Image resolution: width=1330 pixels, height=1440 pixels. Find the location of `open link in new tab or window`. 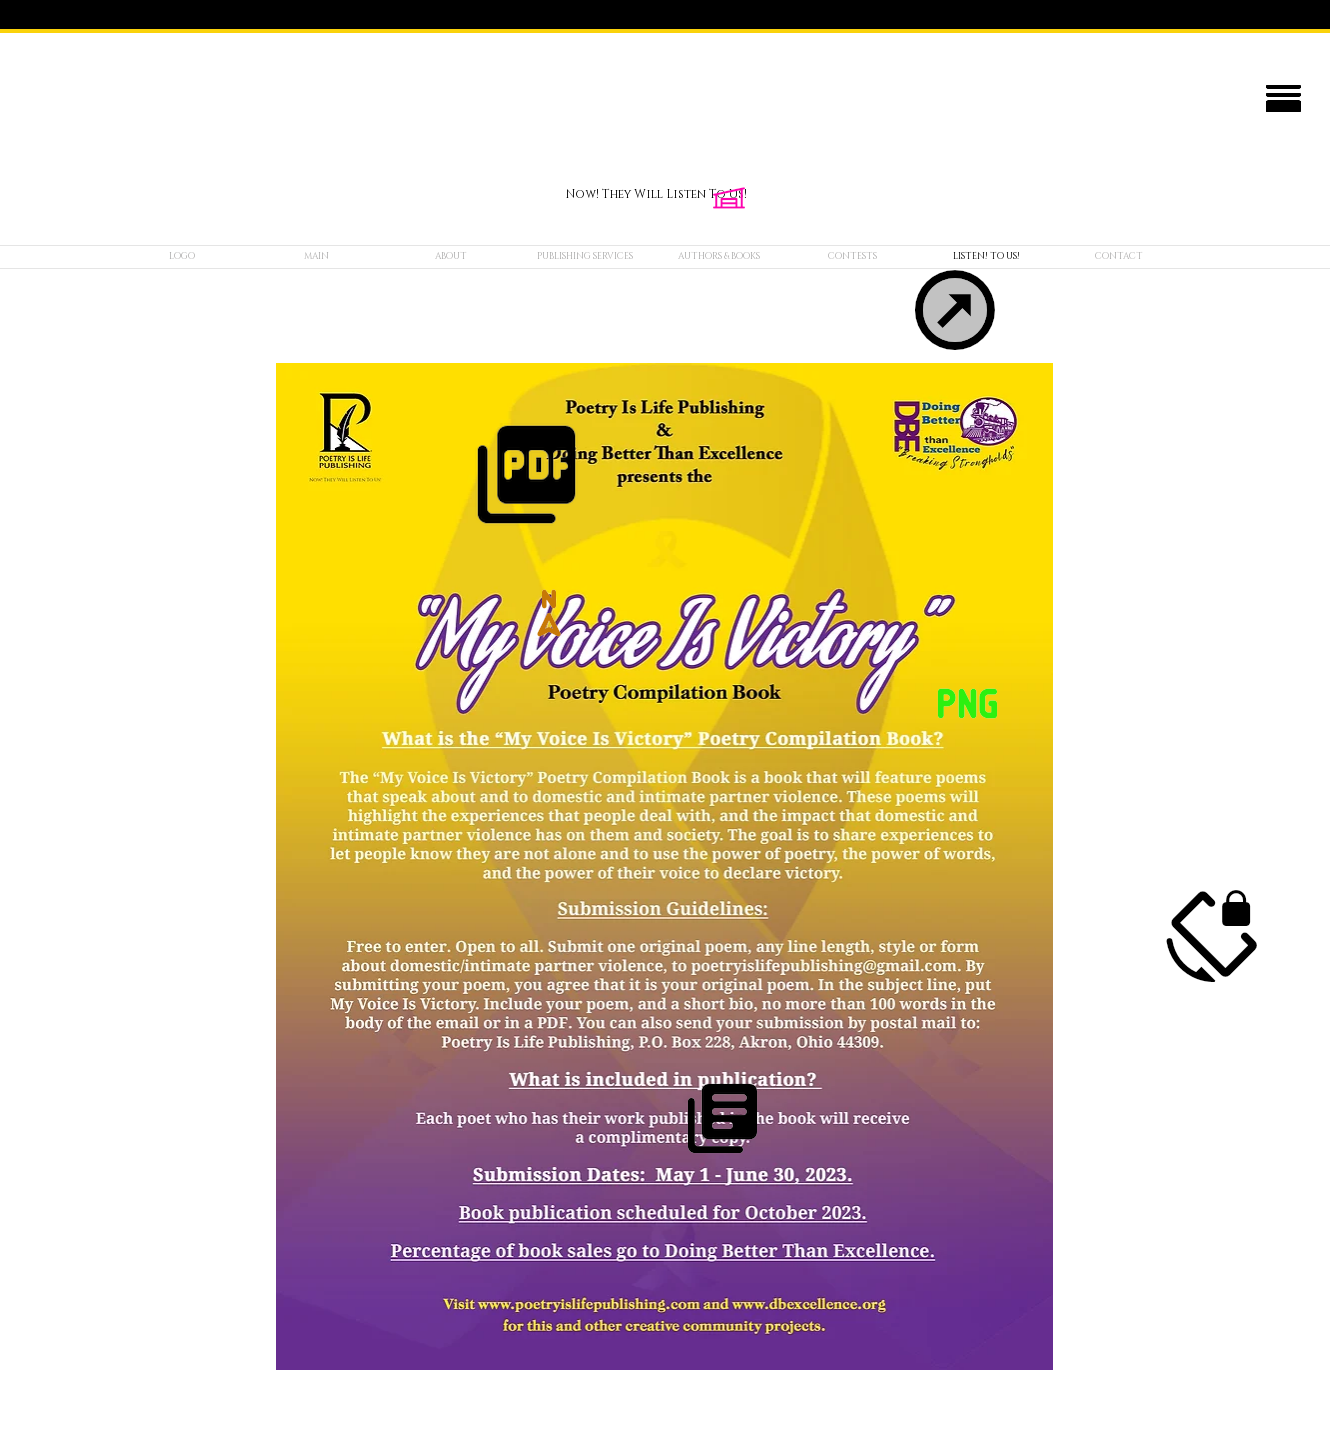

open link in new tab or window is located at coordinates (955, 310).